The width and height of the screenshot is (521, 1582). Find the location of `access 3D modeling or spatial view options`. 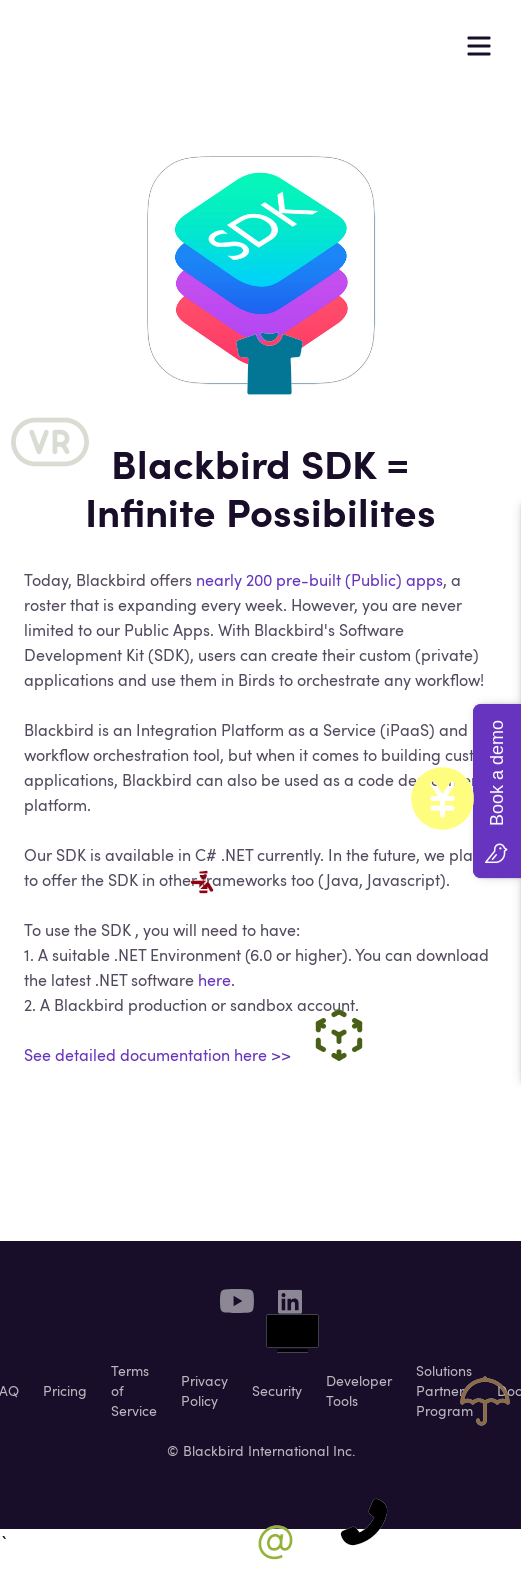

access 3D modeling or spatial view options is located at coordinates (339, 1035).